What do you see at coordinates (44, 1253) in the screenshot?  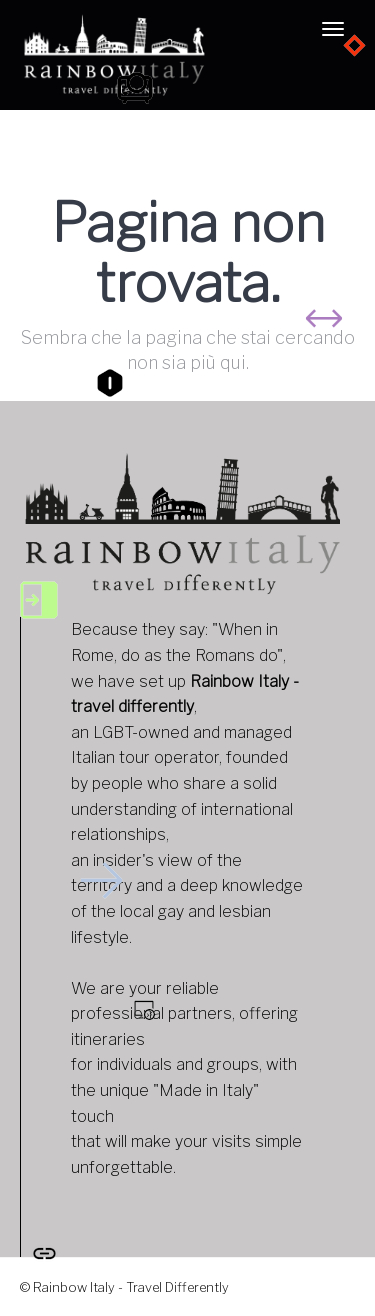 I see `insert a hyperlink` at bounding box center [44, 1253].